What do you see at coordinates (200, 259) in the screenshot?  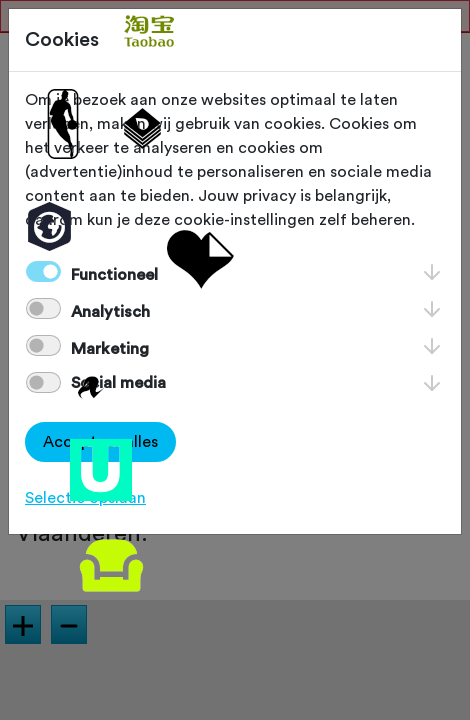 I see `open ilovepdf website or app` at bounding box center [200, 259].